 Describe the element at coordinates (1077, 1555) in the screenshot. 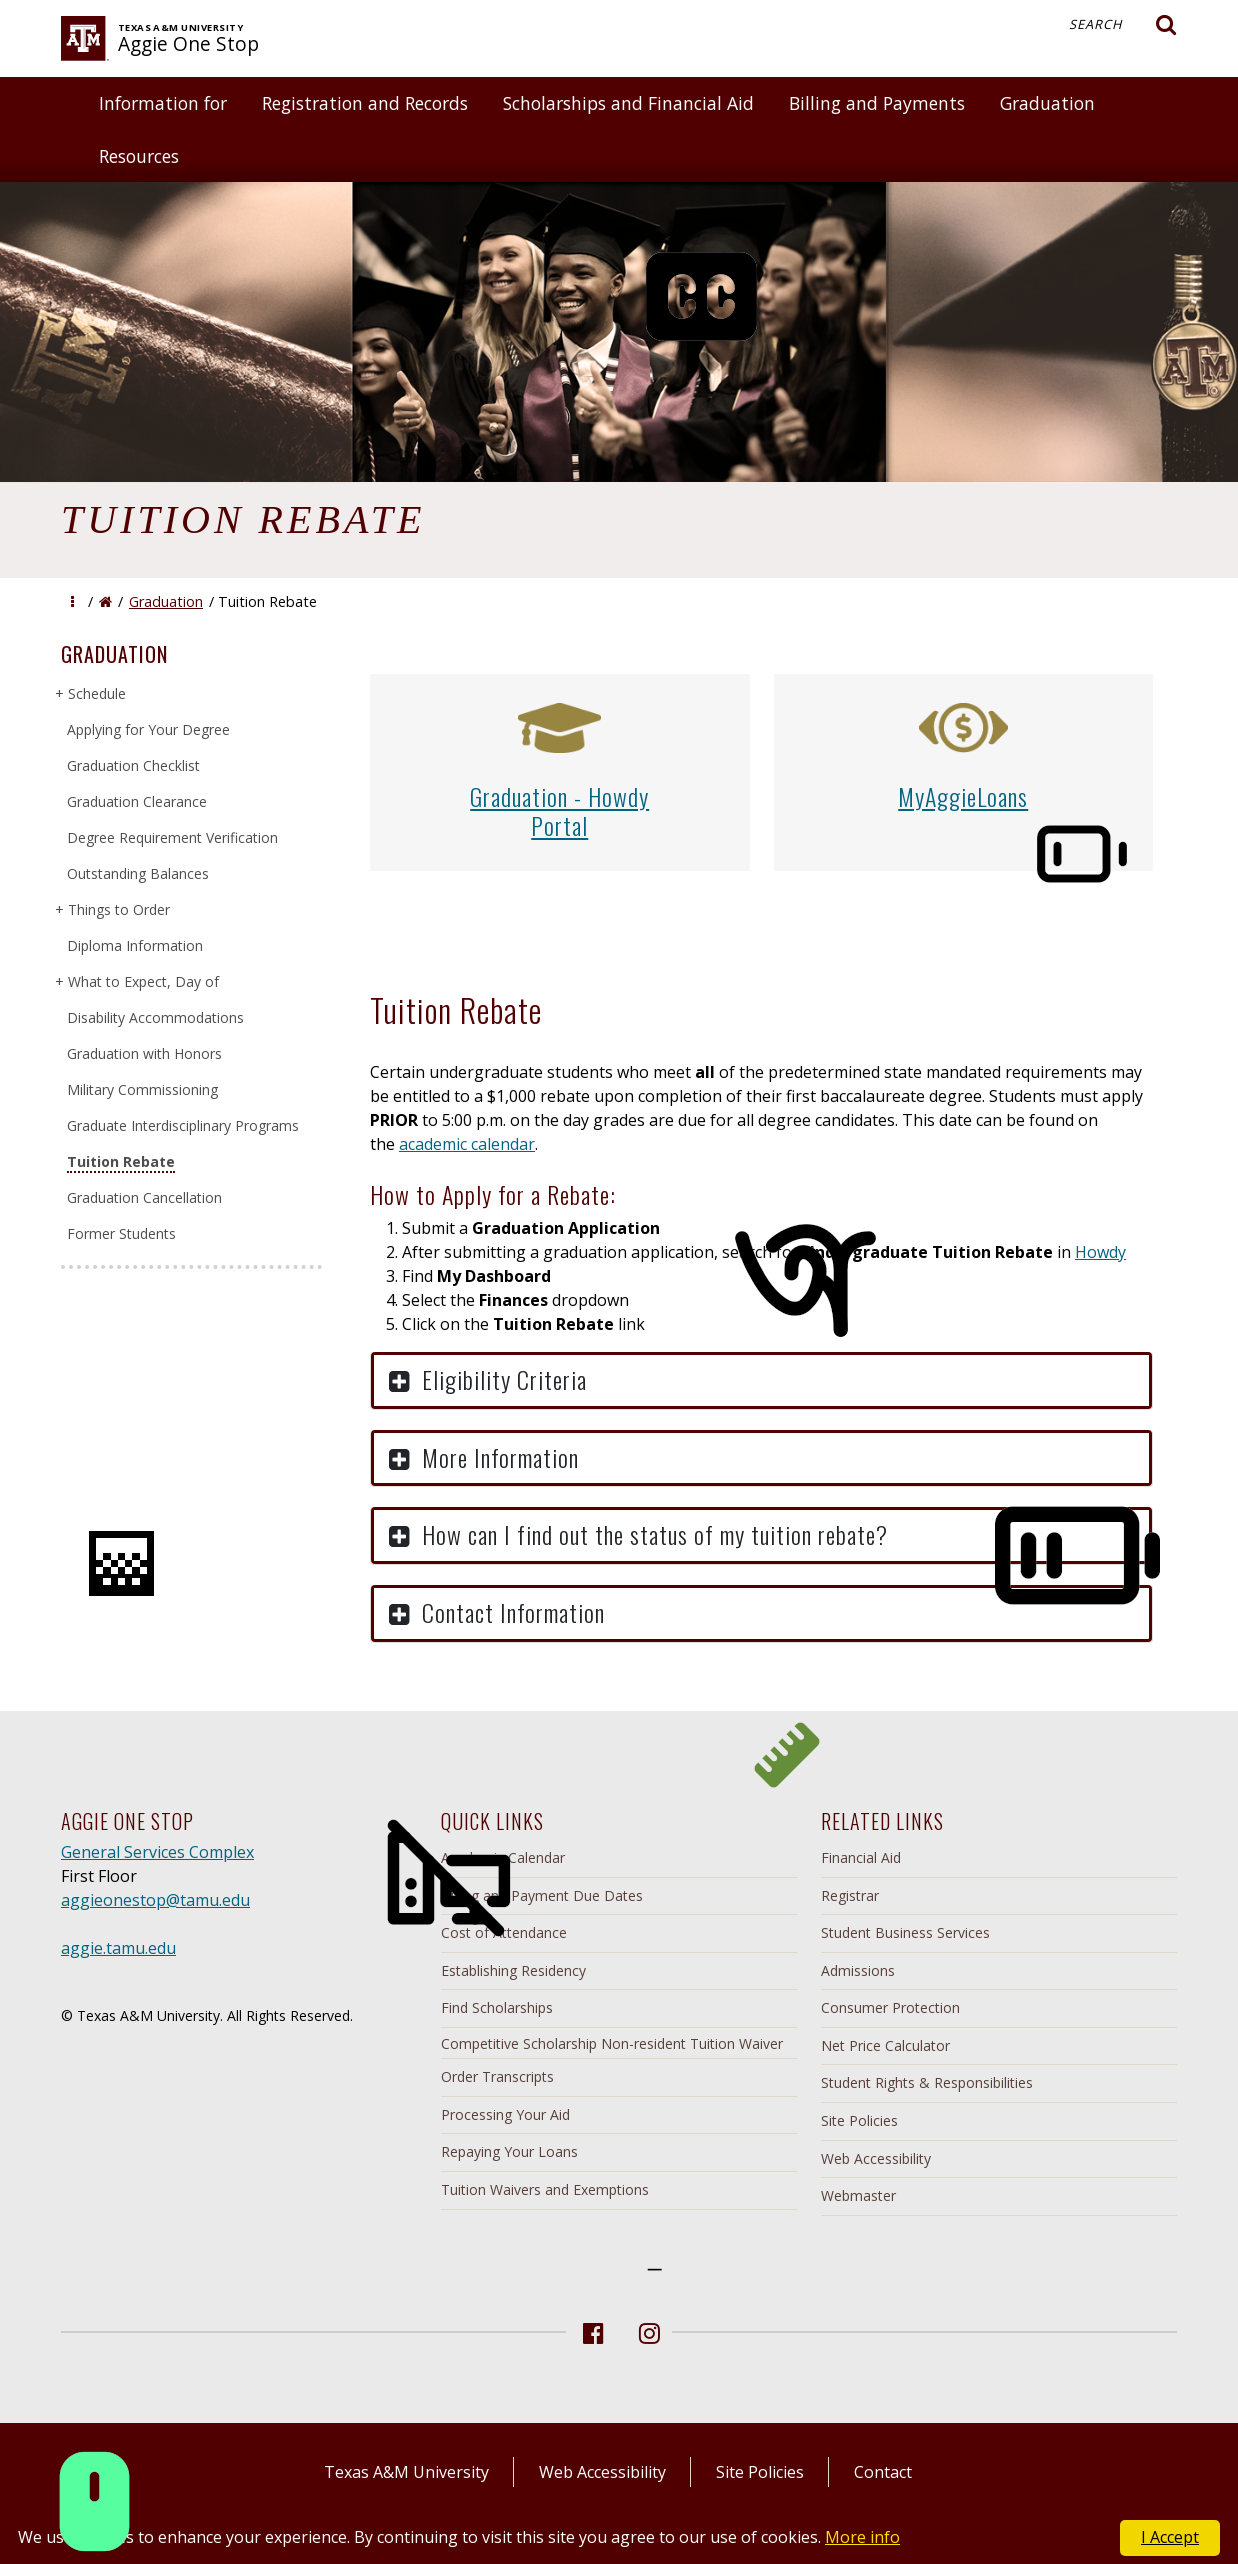

I see `indicates medium battery level` at that location.